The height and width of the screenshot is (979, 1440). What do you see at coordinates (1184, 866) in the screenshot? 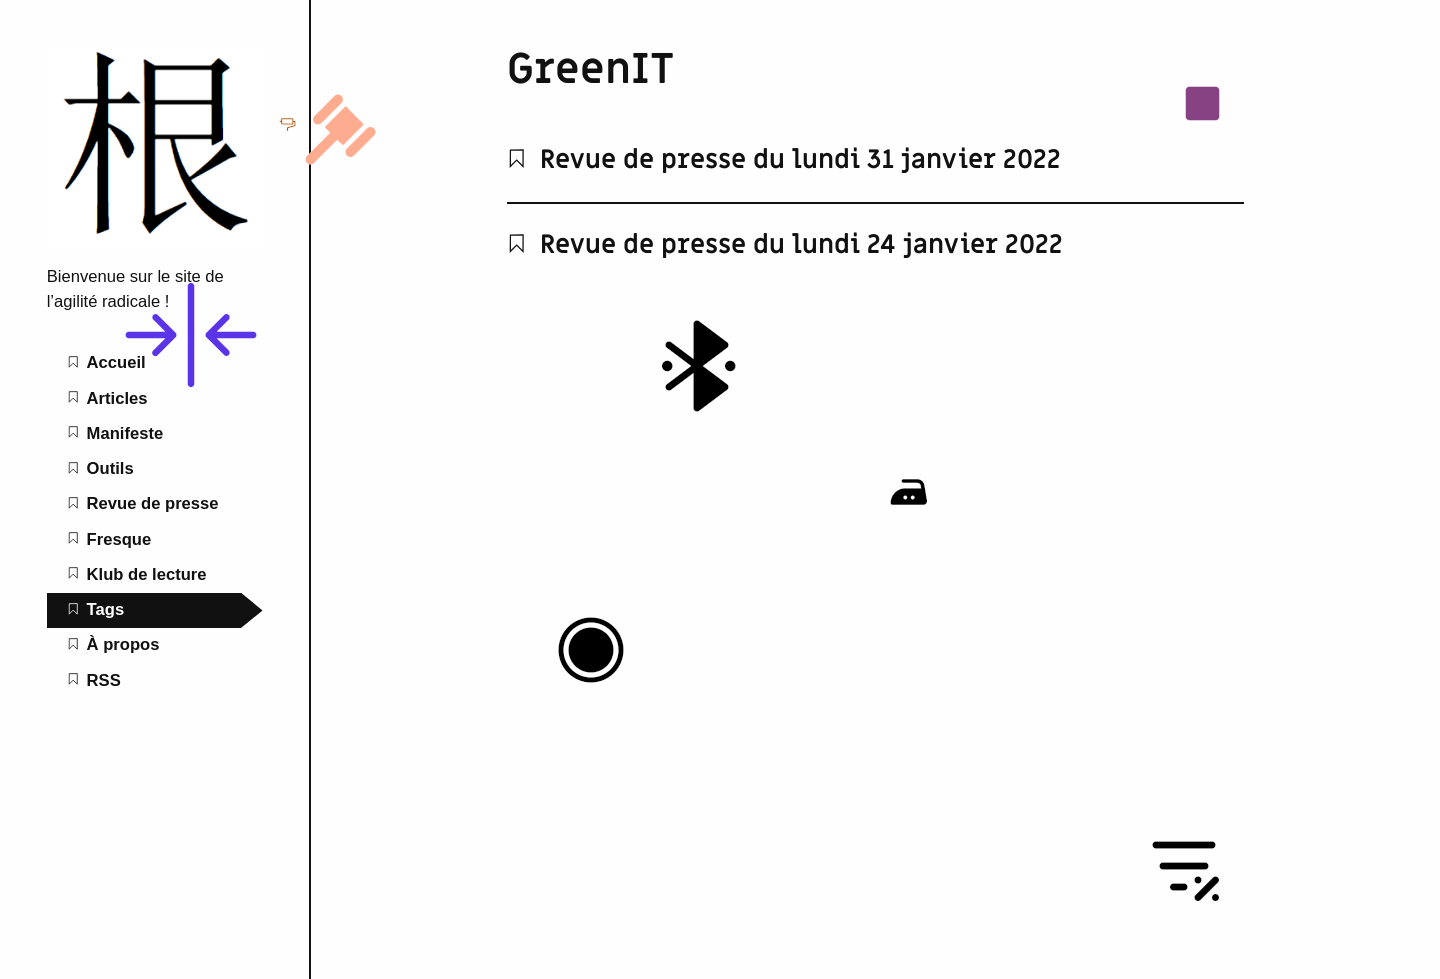
I see `filter items by discount or sale price` at bounding box center [1184, 866].